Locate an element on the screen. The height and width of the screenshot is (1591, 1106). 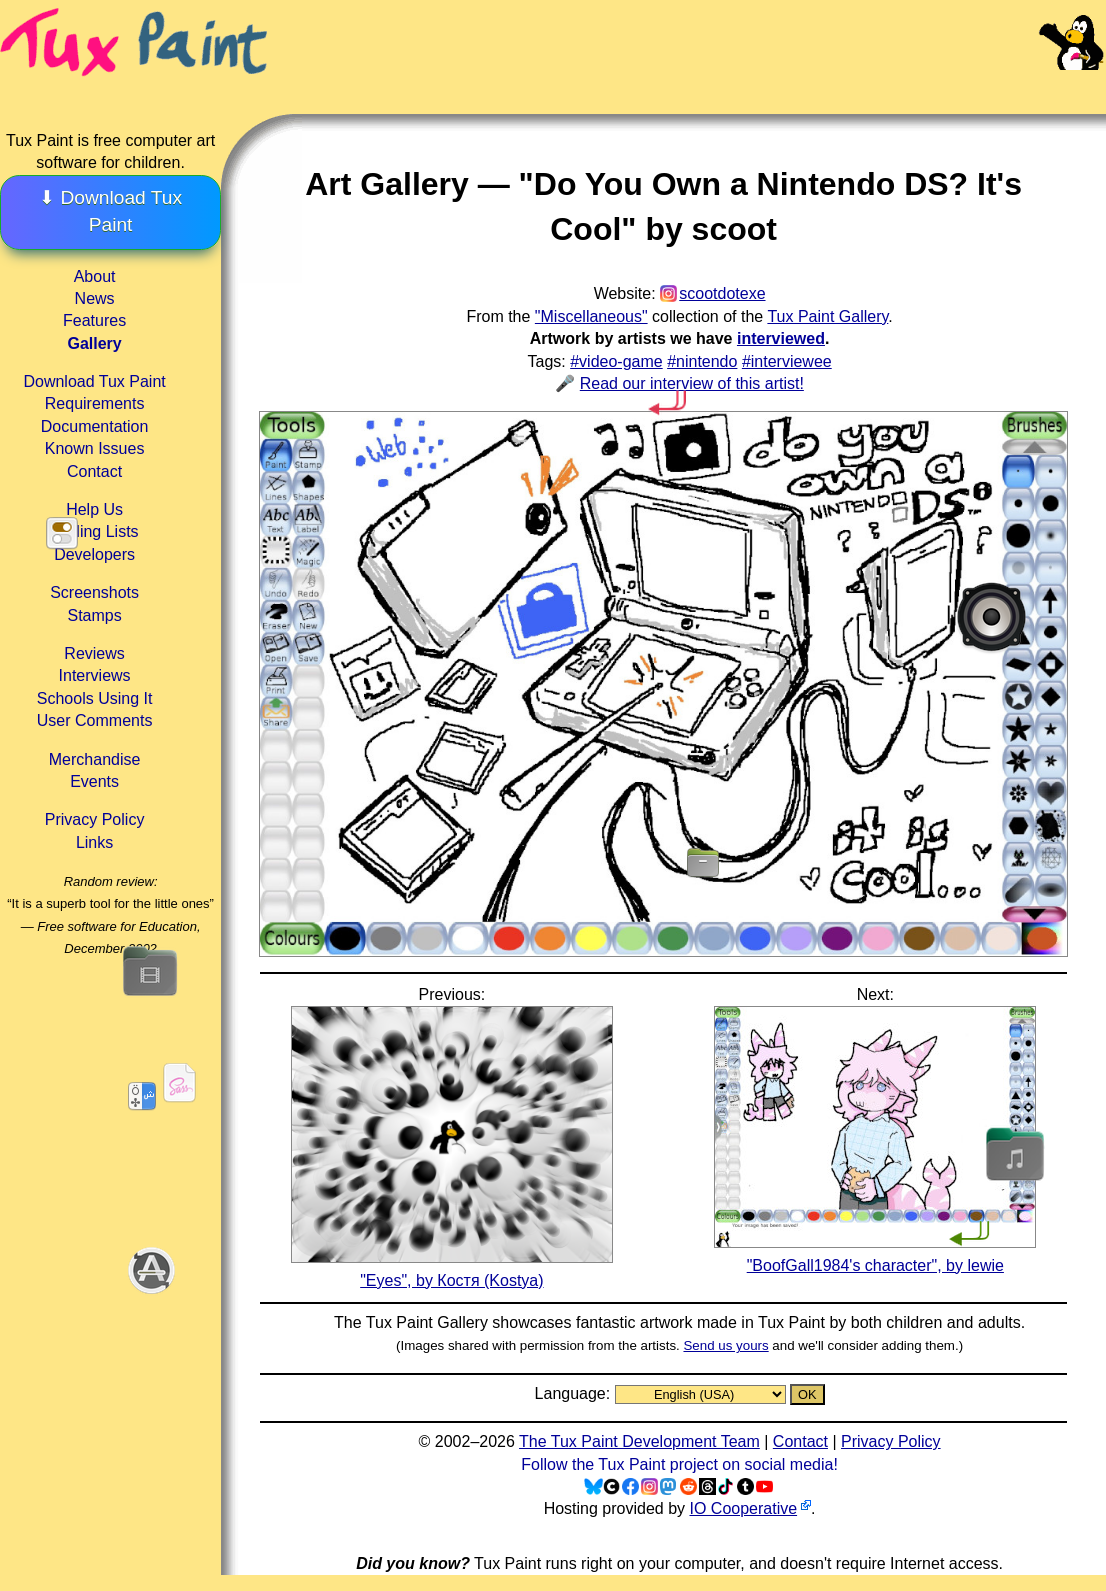
adjust speaker or audio output volume is located at coordinates (991, 616).